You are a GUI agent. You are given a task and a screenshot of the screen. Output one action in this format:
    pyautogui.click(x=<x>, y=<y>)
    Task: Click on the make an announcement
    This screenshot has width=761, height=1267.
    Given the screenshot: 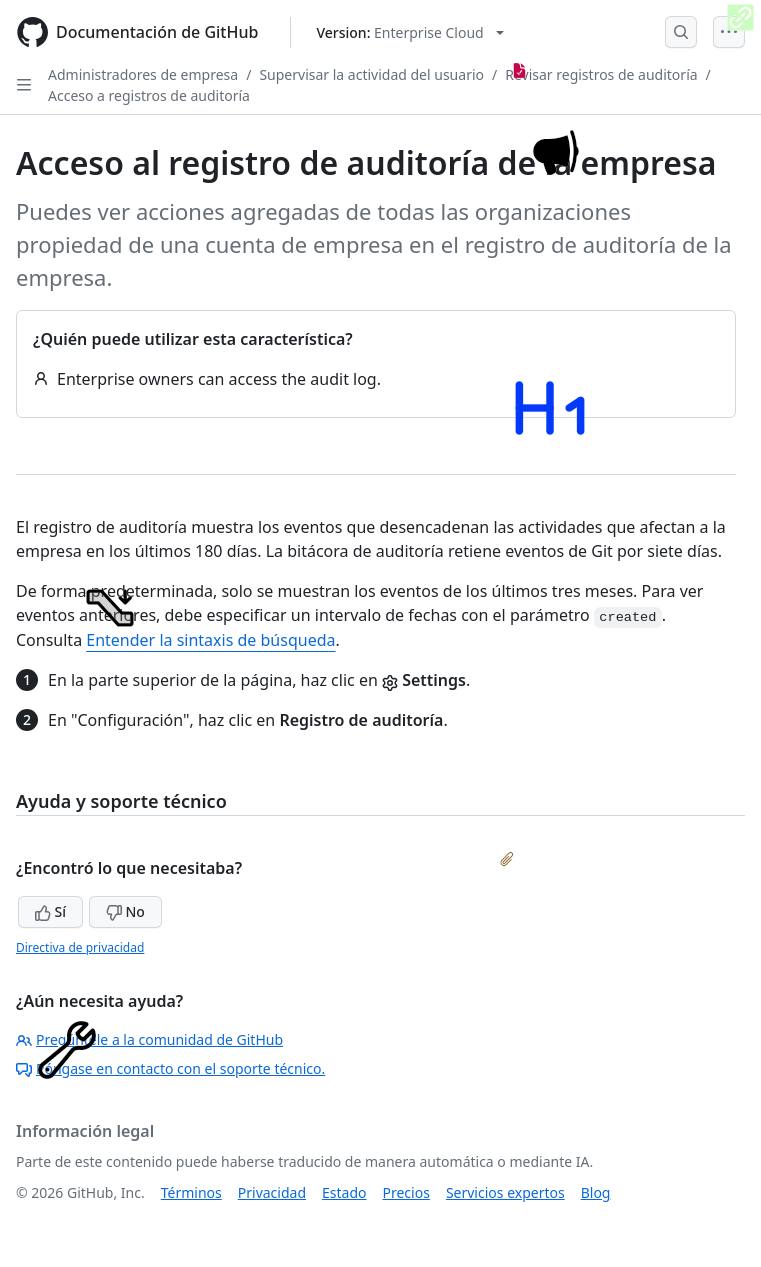 What is the action you would take?
    pyautogui.click(x=556, y=153)
    